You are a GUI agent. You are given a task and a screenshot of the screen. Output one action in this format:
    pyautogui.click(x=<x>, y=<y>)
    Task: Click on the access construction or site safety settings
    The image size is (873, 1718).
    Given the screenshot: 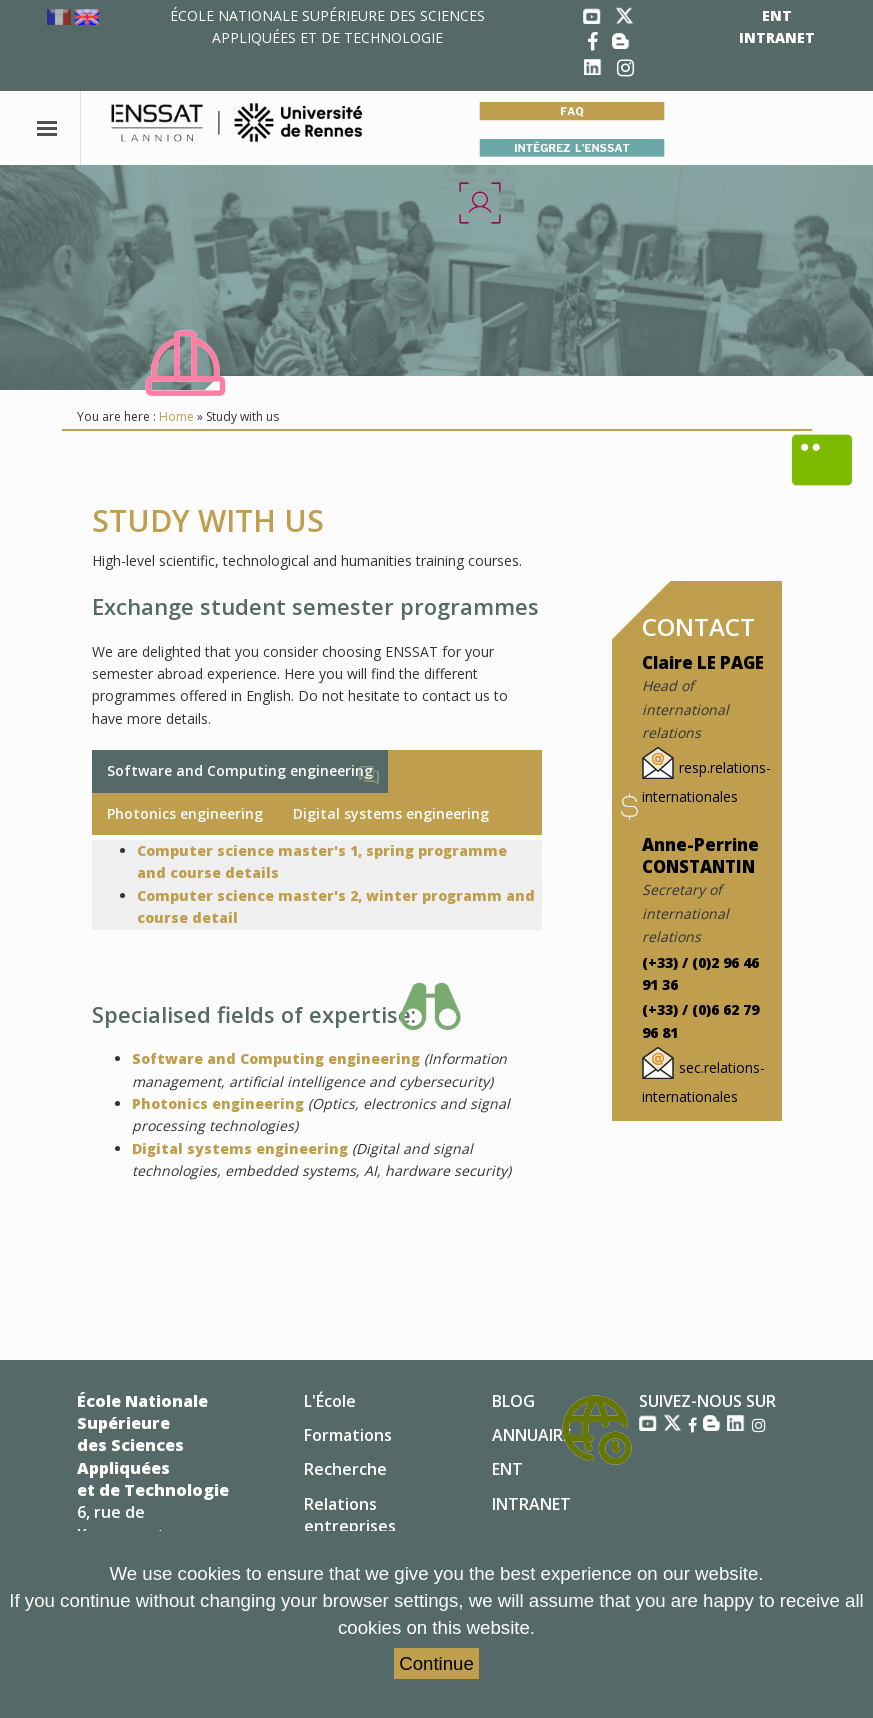 What is the action you would take?
    pyautogui.click(x=185, y=367)
    